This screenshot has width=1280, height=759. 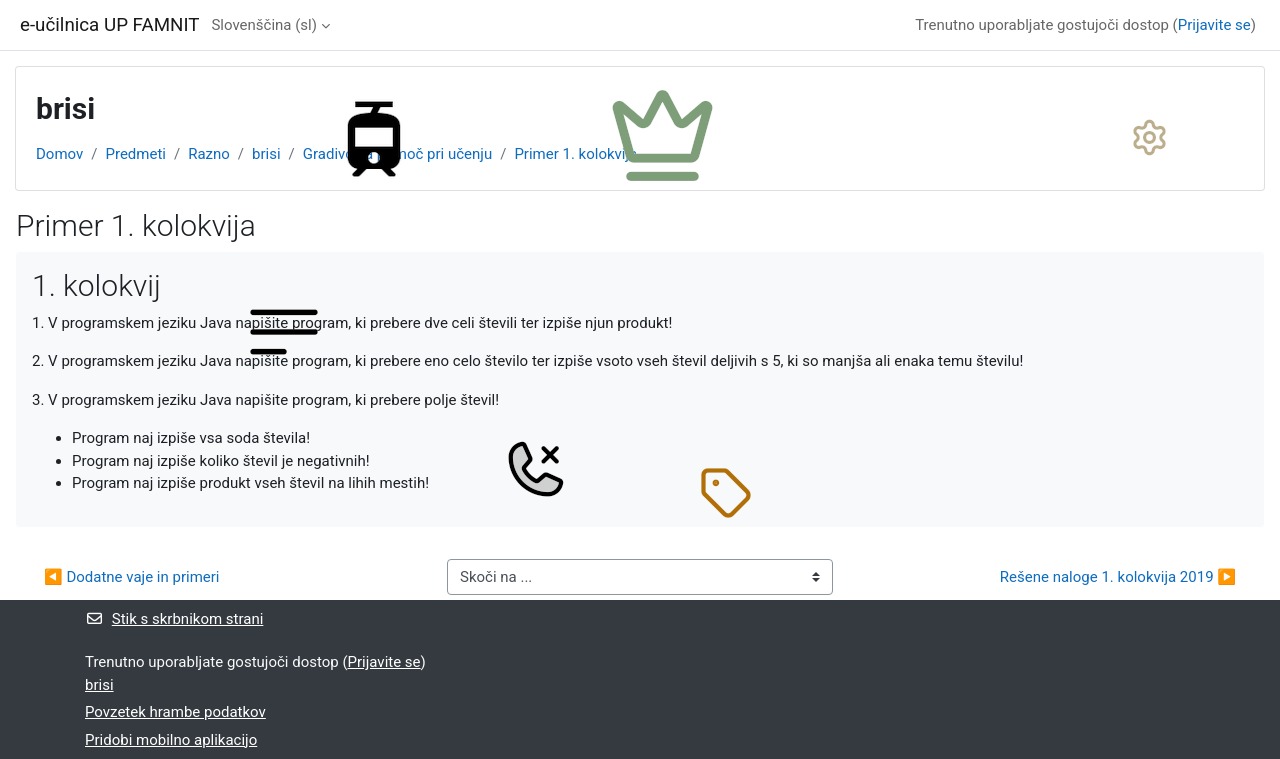 What do you see at coordinates (1149, 137) in the screenshot?
I see `open settings menu` at bounding box center [1149, 137].